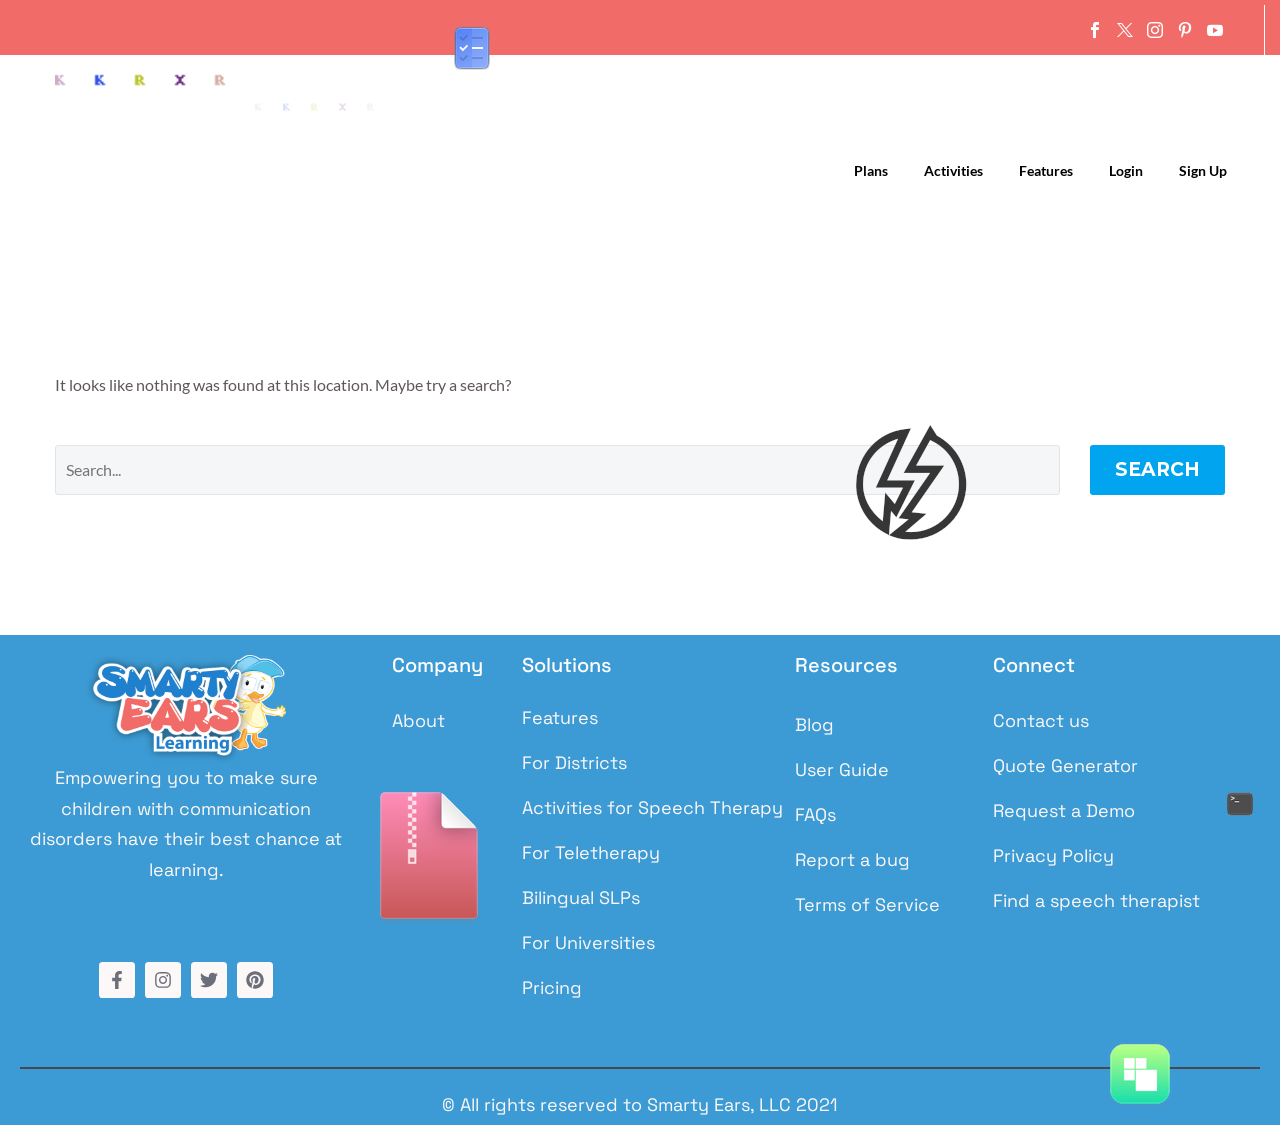 The height and width of the screenshot is (1125, 1280). I want to click on open work-related software center, so click(472, 48).